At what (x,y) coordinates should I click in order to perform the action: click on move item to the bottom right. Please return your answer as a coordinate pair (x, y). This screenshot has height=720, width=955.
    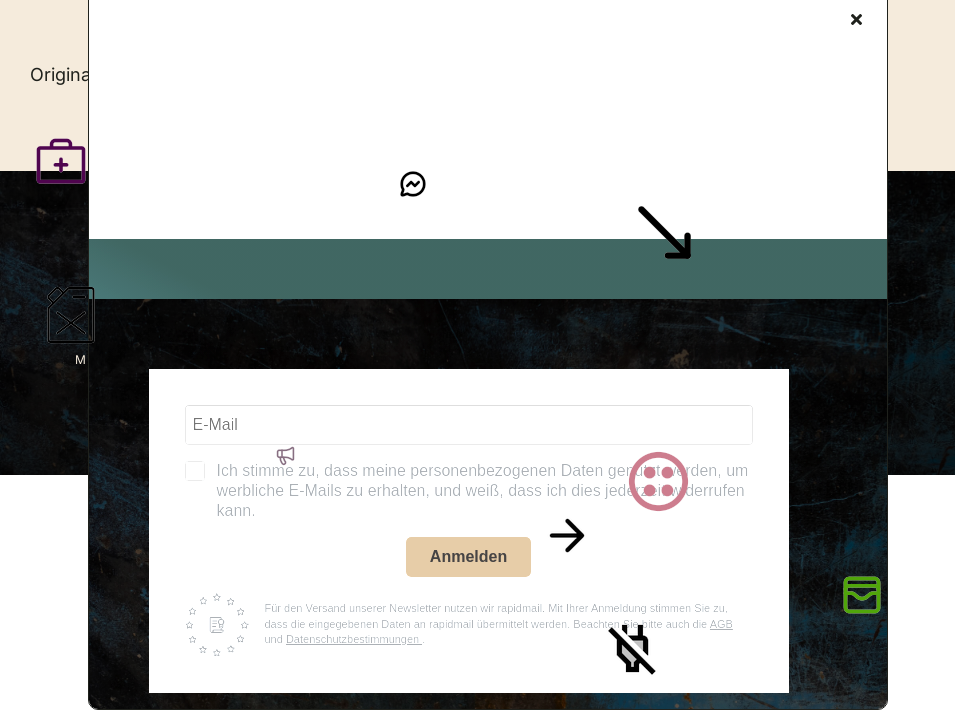
    Looking at the image, I should click on (664, 232).